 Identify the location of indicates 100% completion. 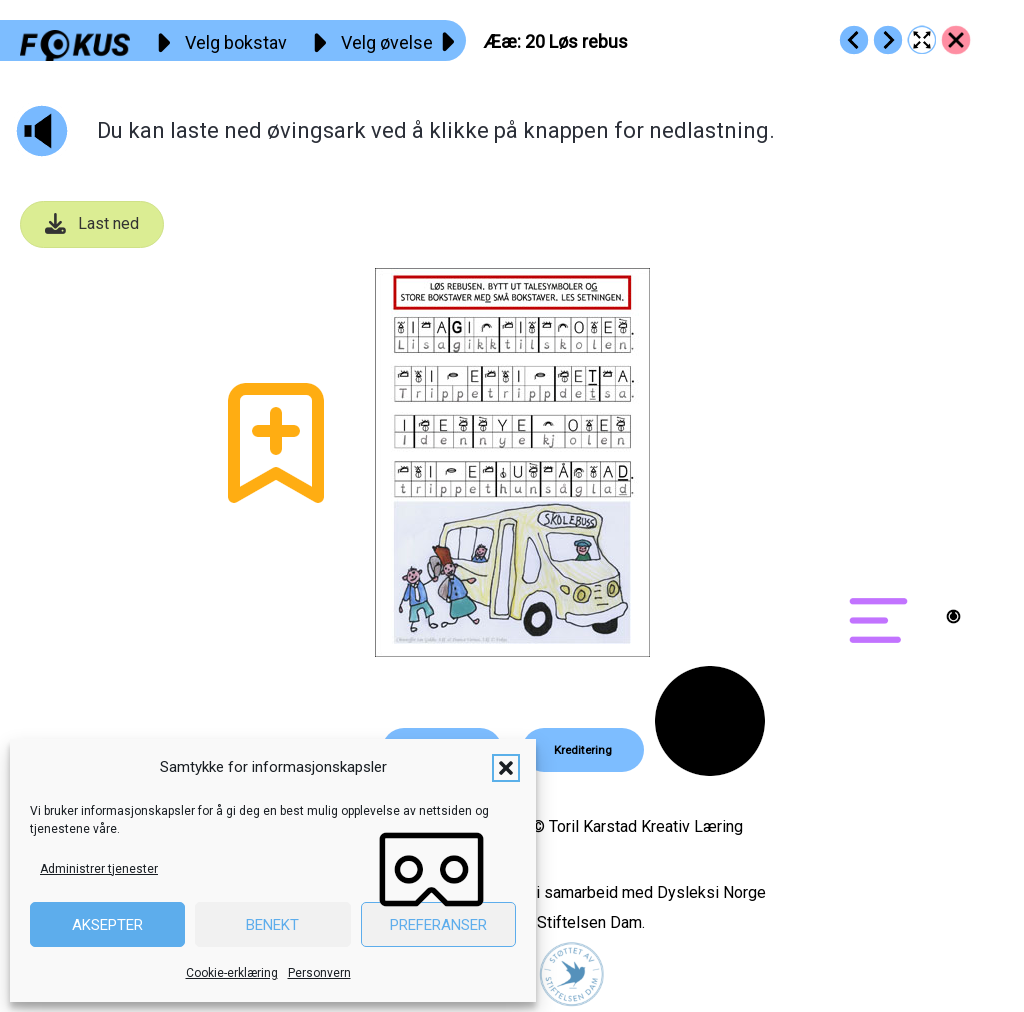
(710, 721).